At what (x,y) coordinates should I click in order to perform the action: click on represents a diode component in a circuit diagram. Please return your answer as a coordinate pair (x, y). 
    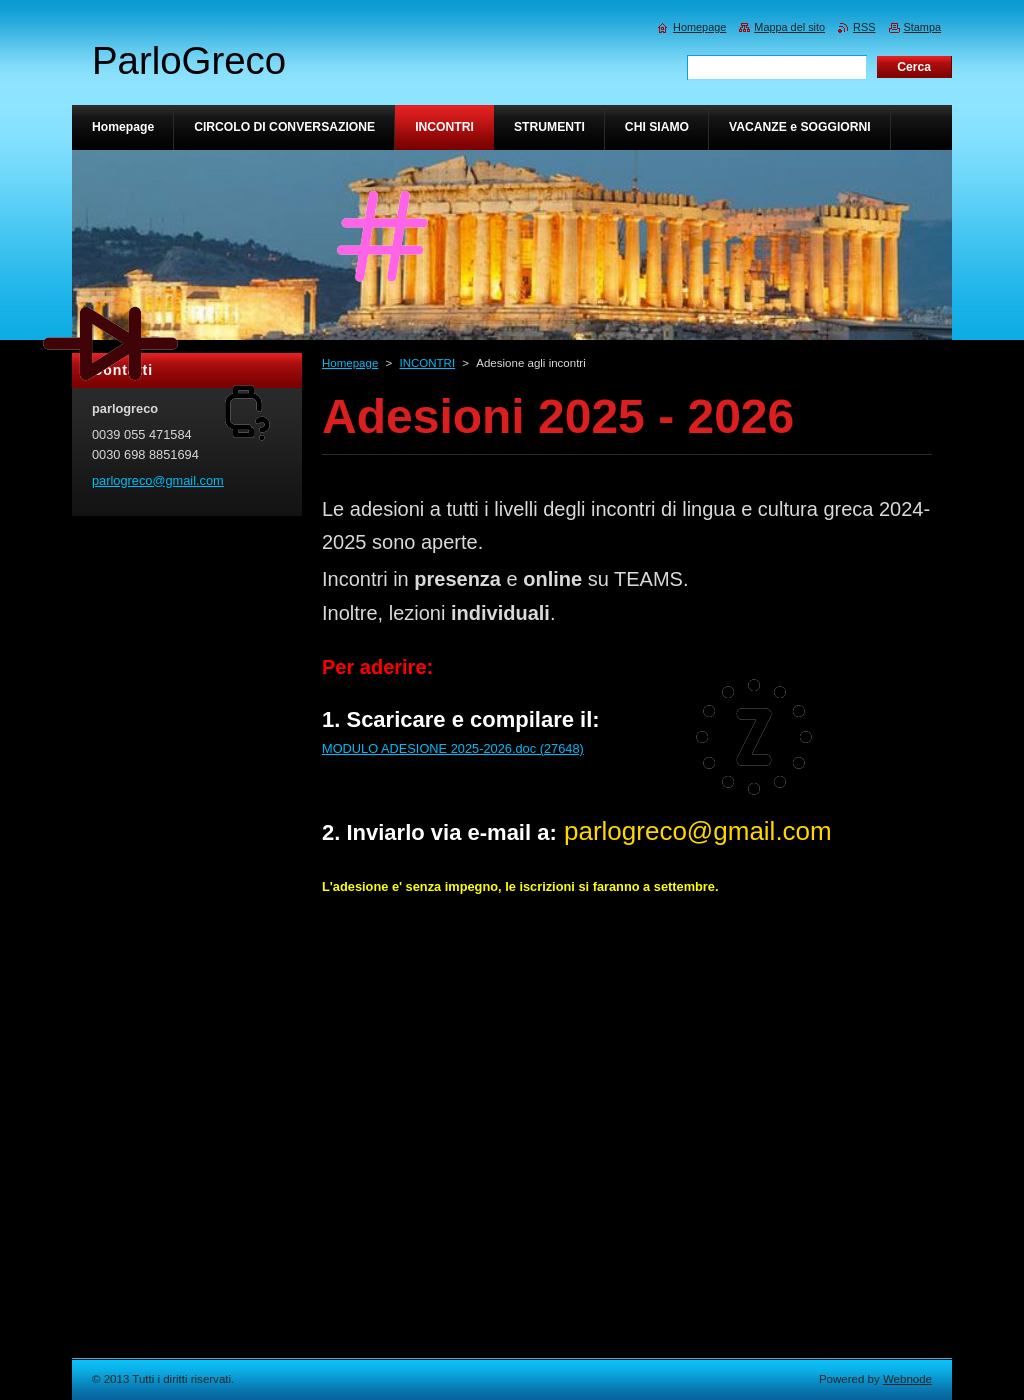
    Looking at the image, I should click on (110, 343).